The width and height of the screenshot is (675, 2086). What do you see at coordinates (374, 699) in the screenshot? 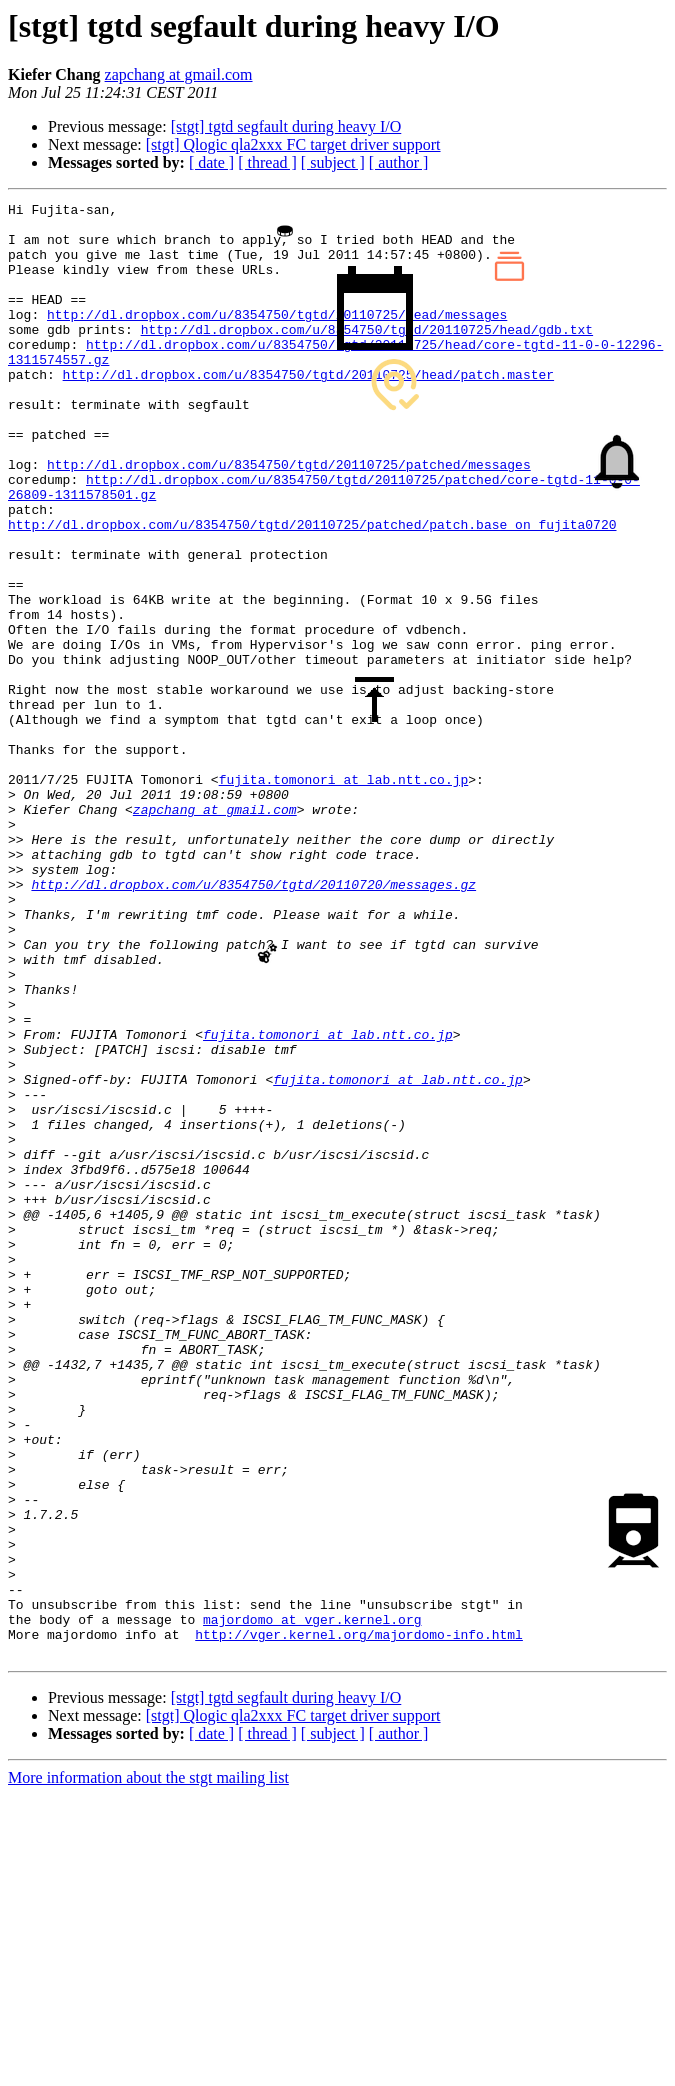
I see `align content to top` at bounding box center [374, 699].